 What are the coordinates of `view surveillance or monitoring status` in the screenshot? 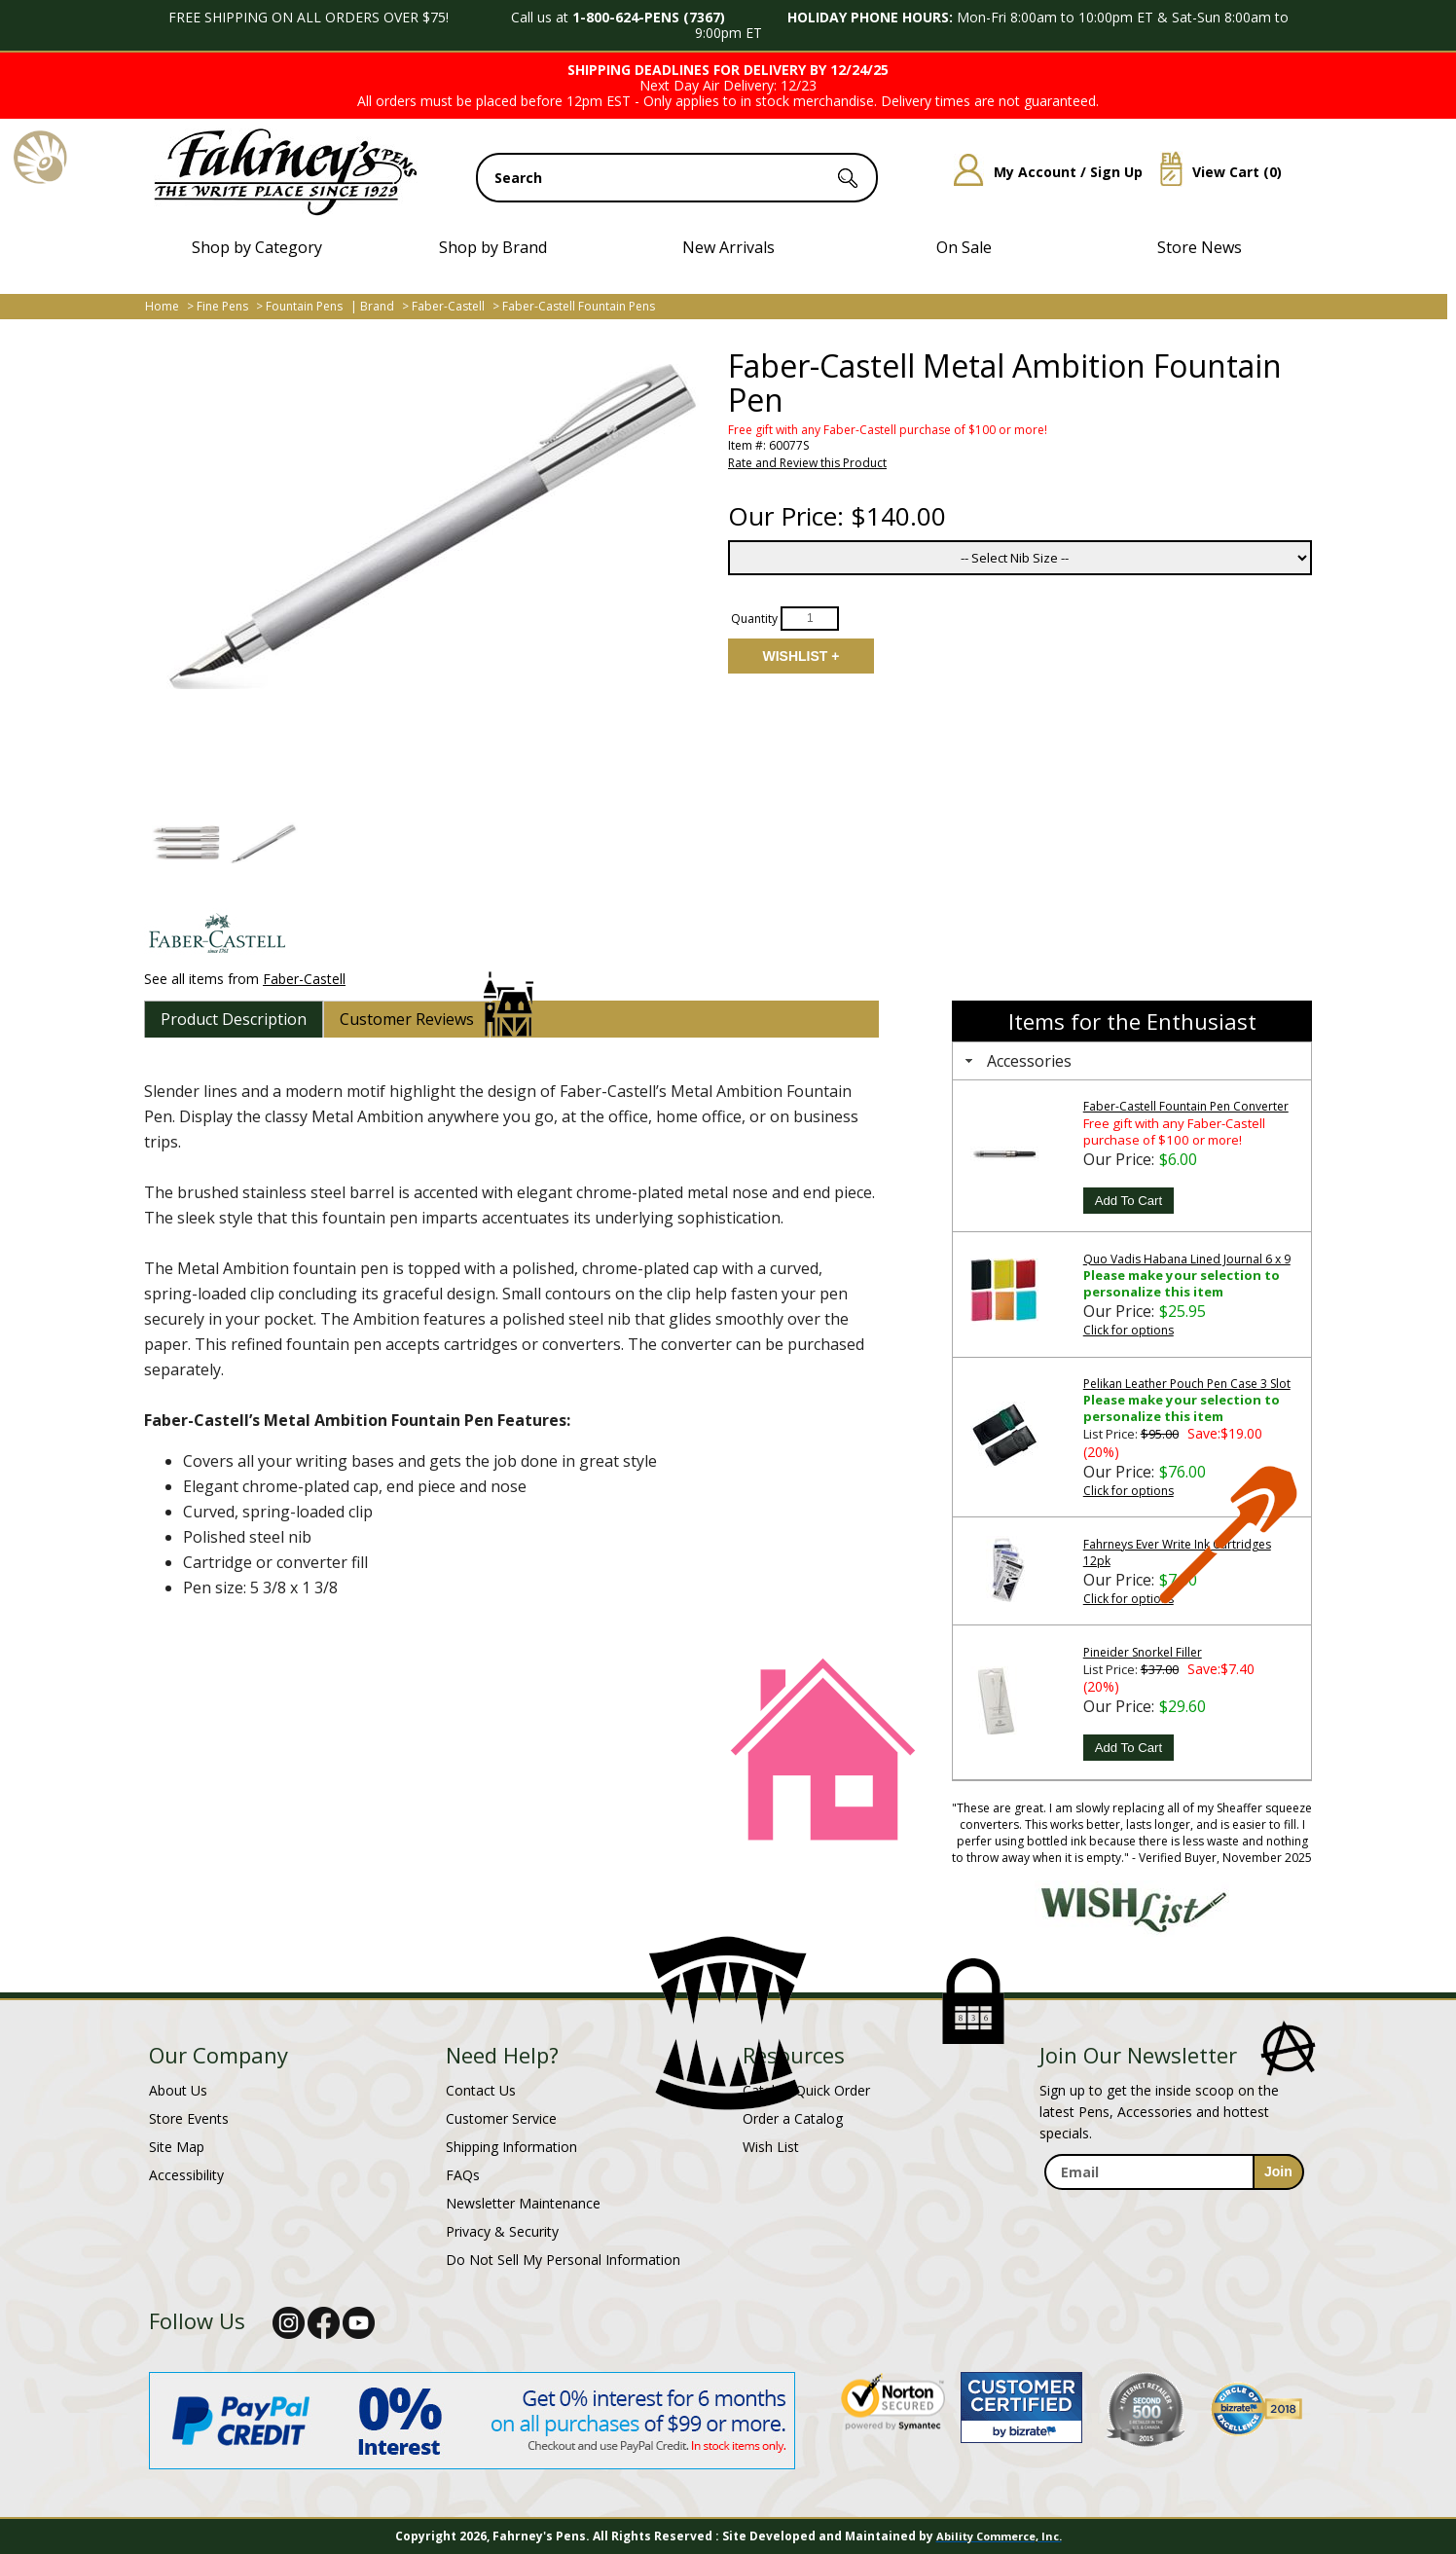 It's located at (40, 157).